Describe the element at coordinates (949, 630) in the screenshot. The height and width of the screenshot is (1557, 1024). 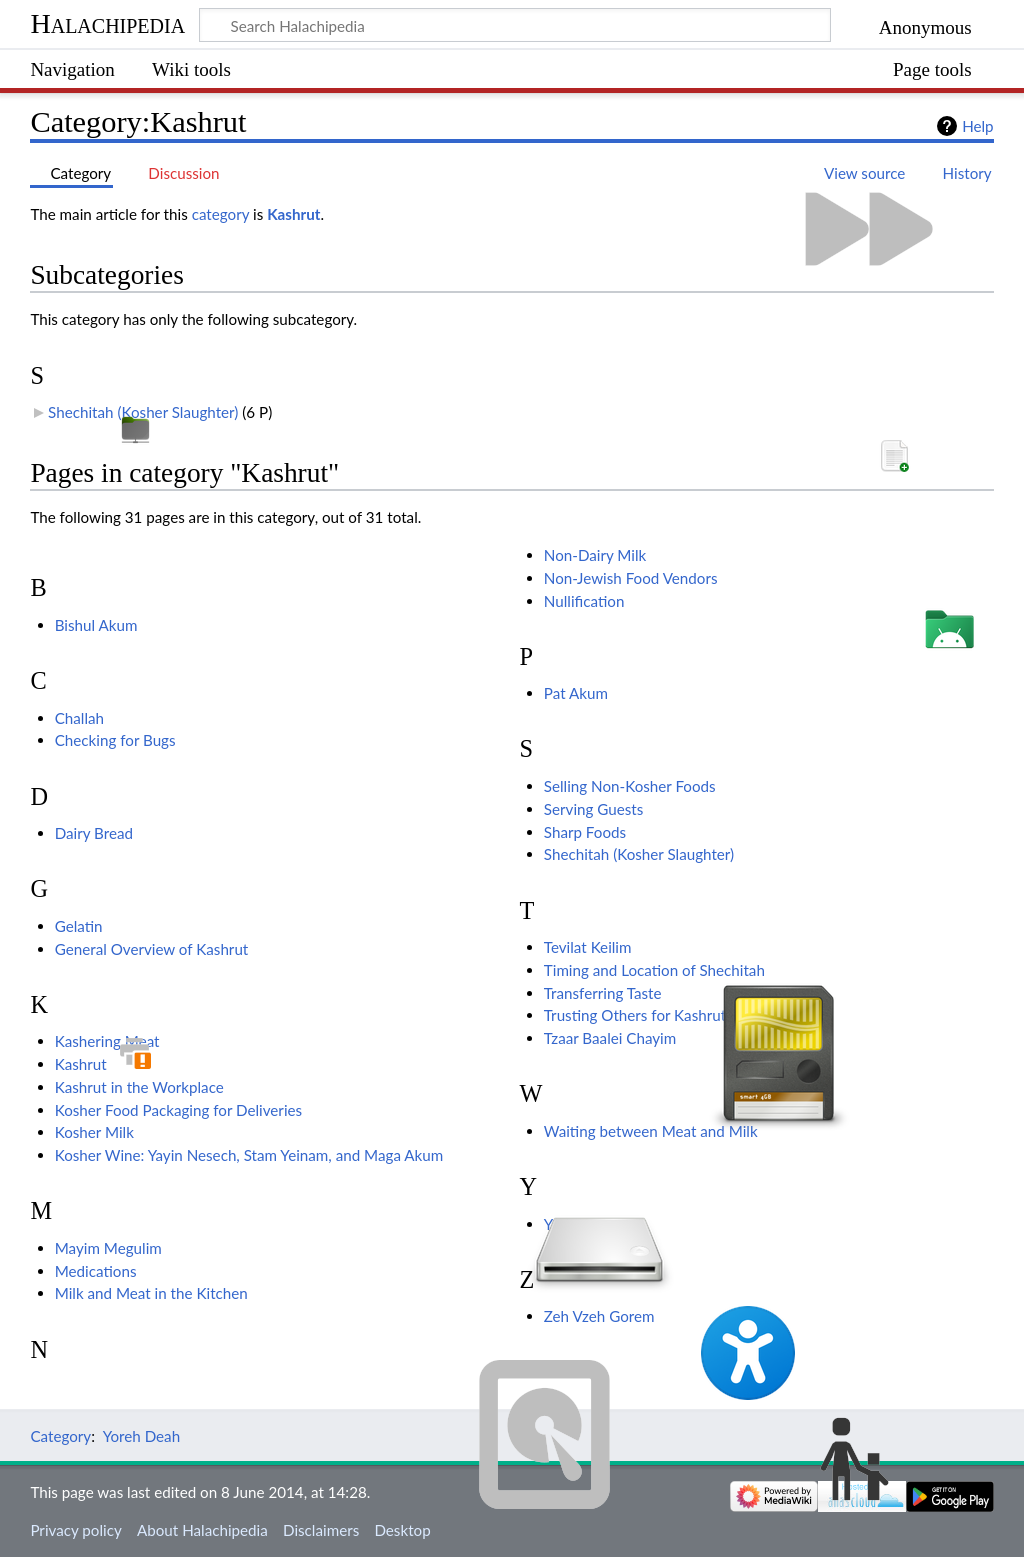
I see `open android-related files folder` at that location.